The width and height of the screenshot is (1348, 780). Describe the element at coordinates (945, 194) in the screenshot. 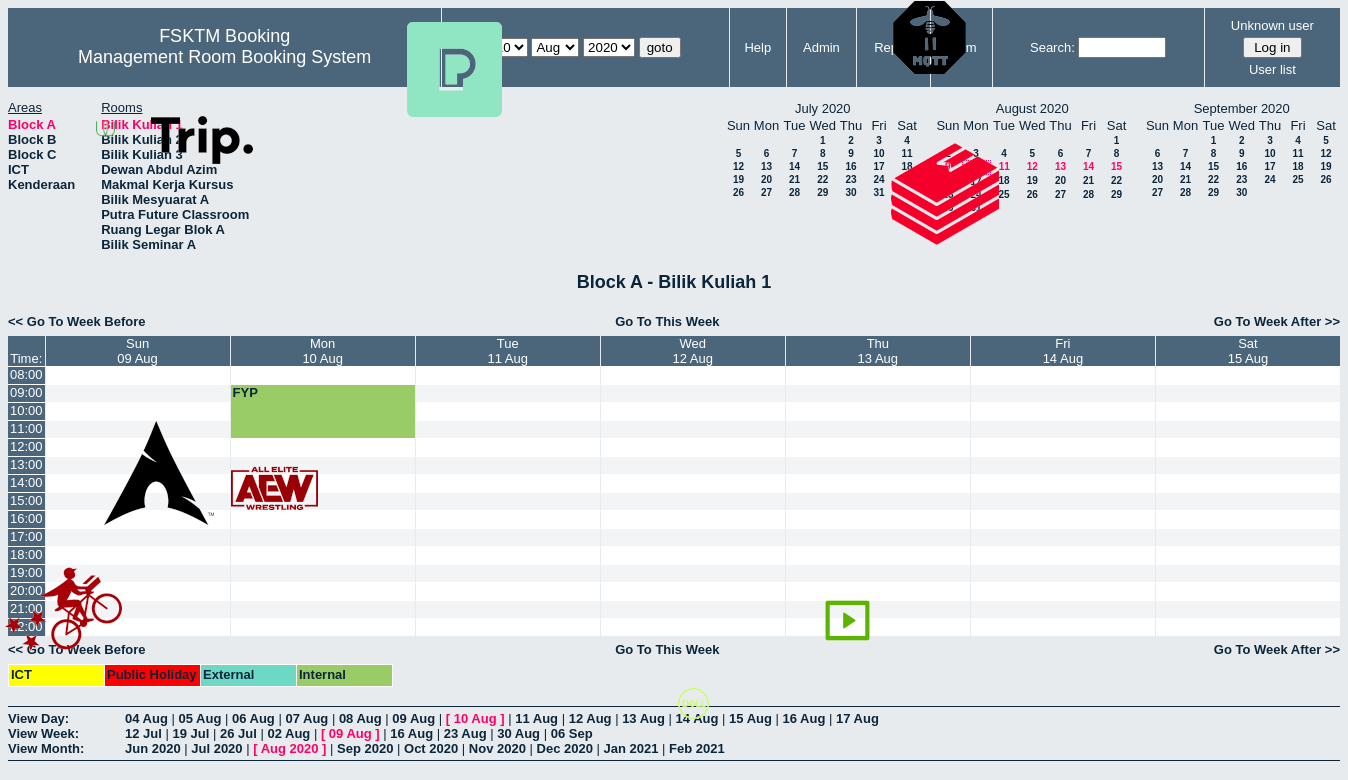

I see `open BookStack documentation platform` at that location.